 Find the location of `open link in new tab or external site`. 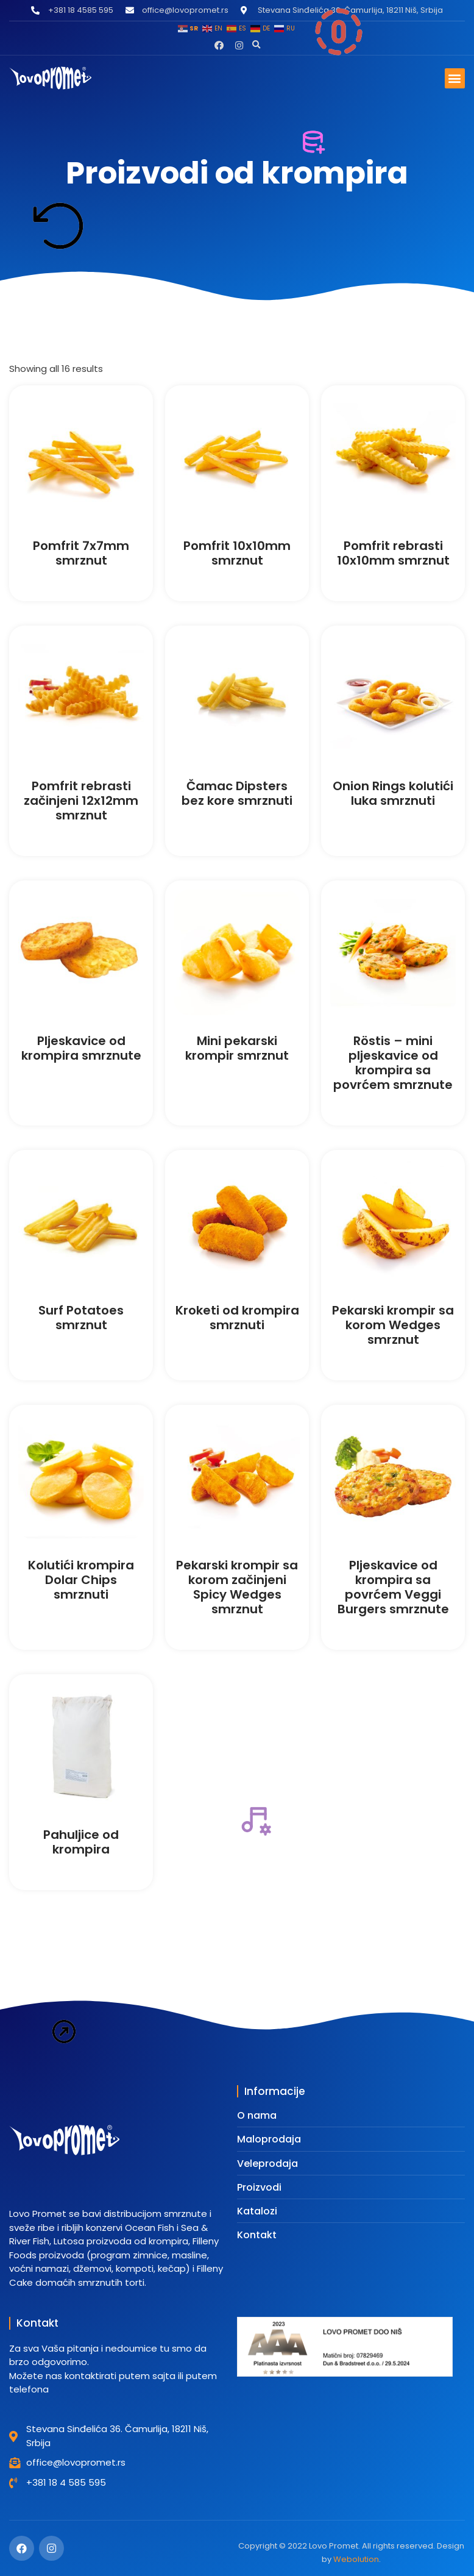

open link in new tab or external site is located at coordinates (64, 2032).